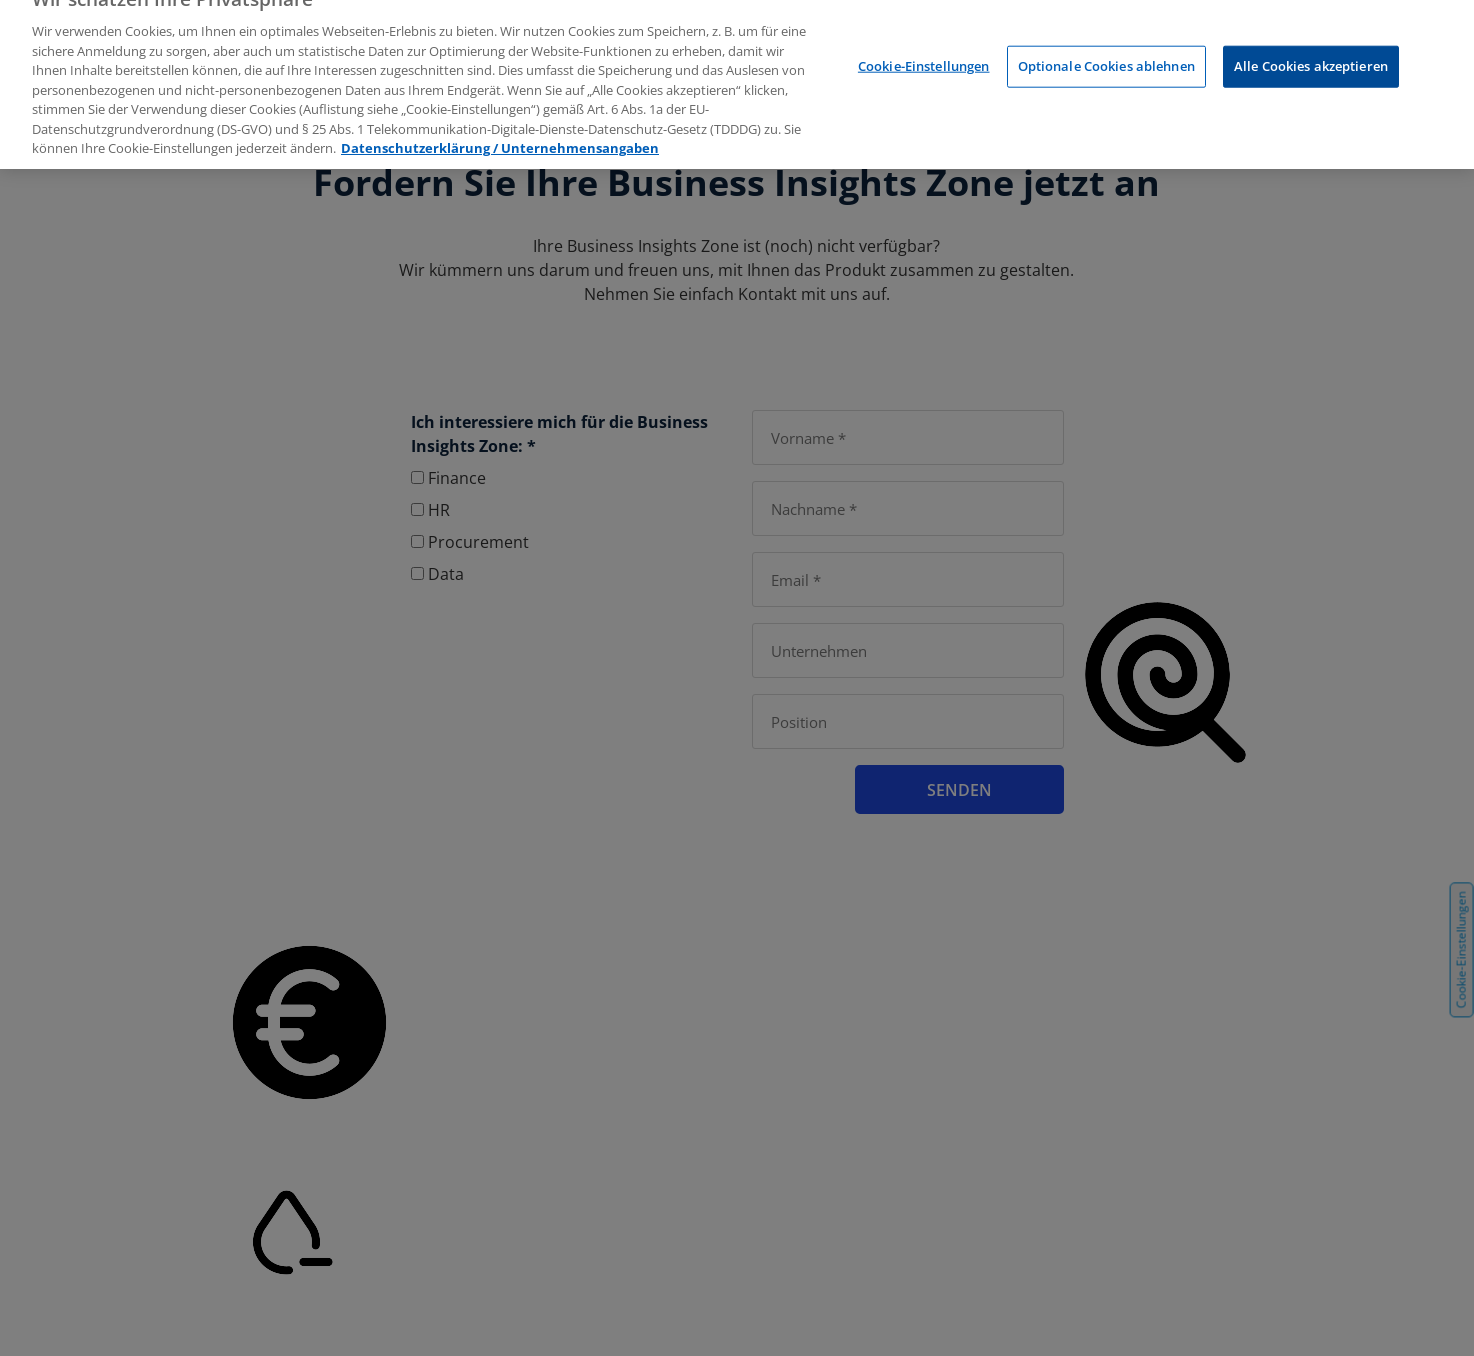  Describe the element at coordinates (1165, 682) in the screenshot. I see `access candy or sweets category` at that location.